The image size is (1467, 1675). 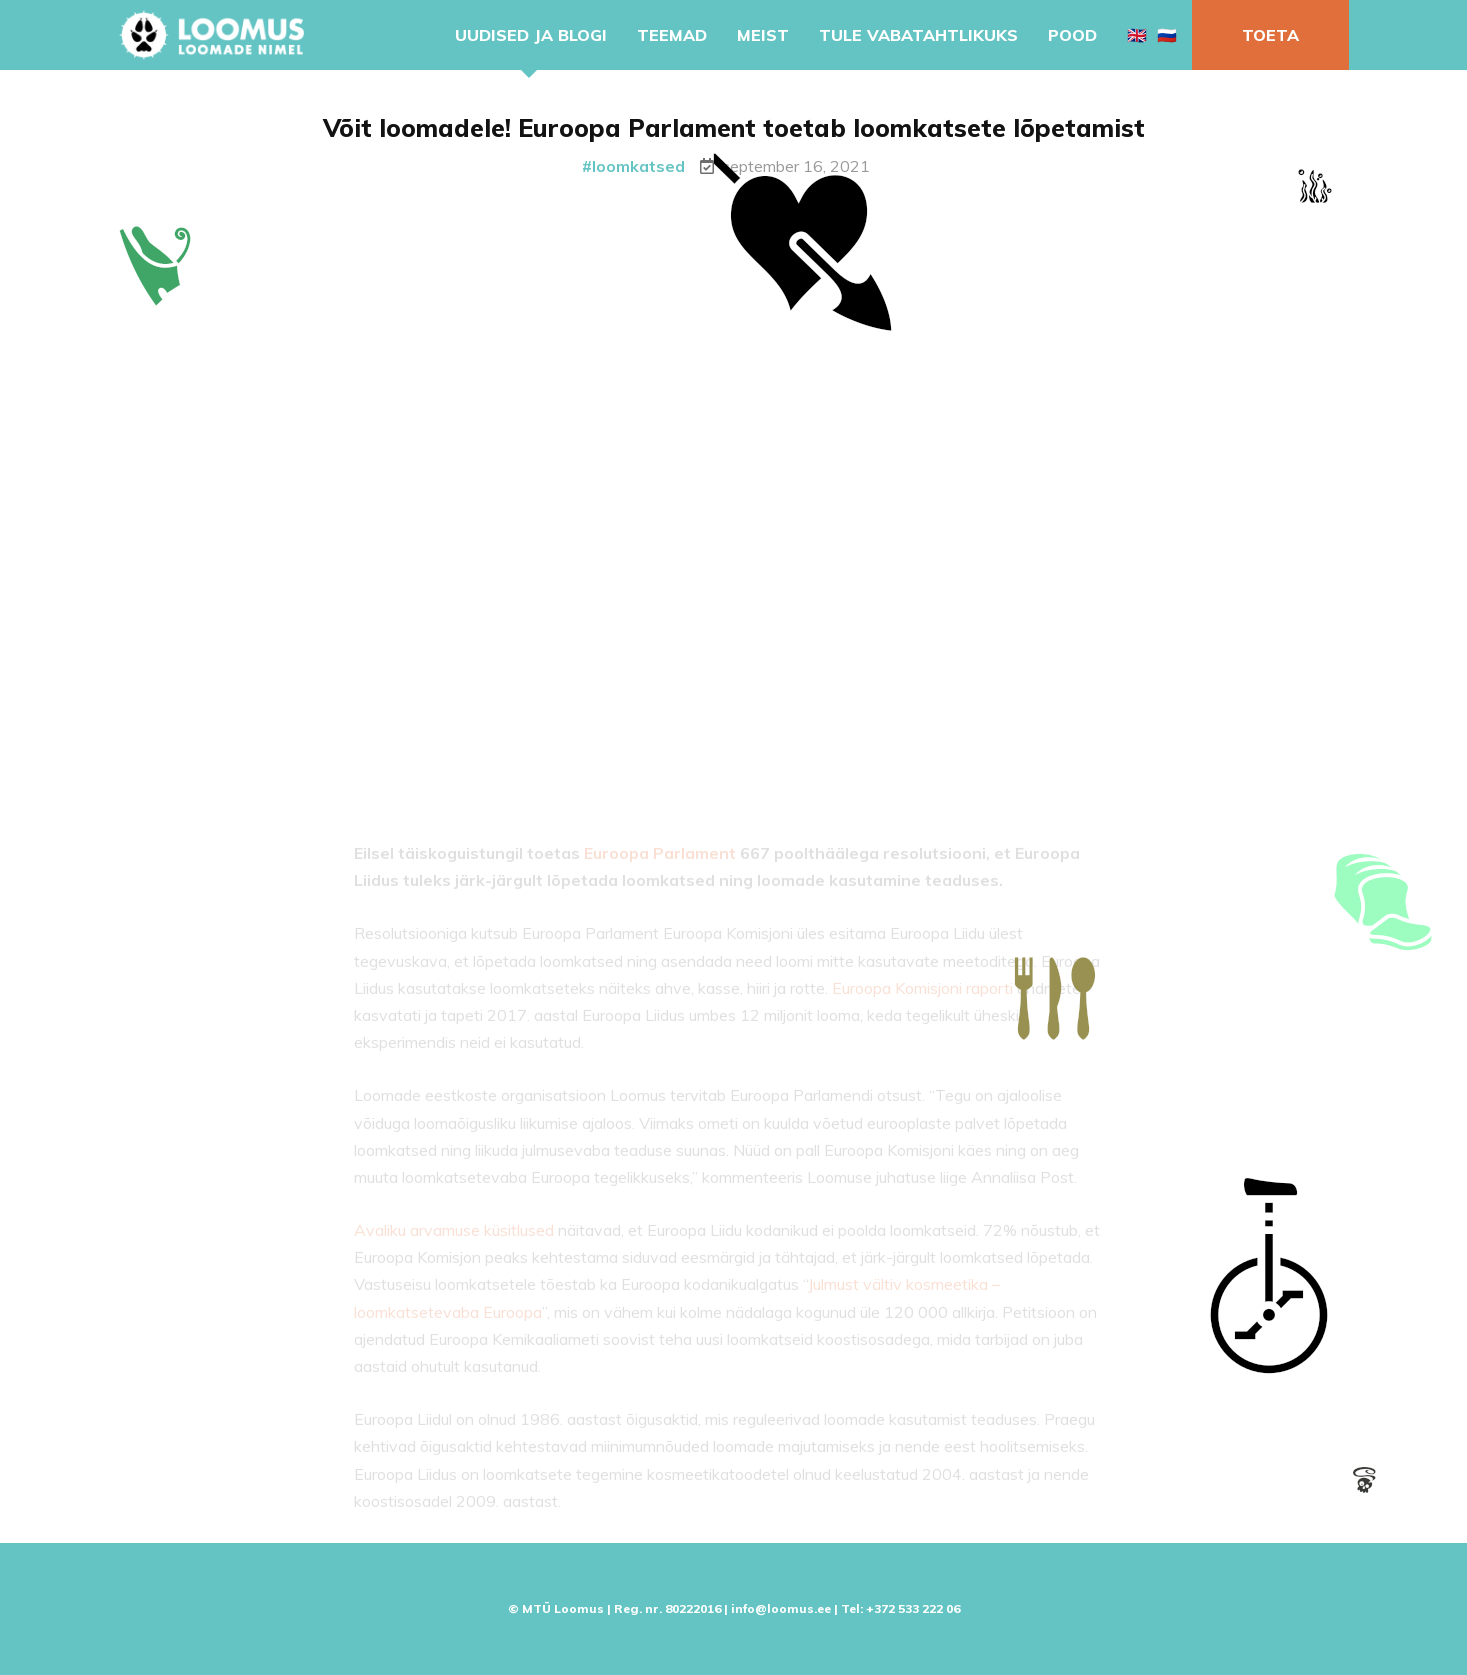 What do you see at coordinates (1053, 998) in the screenshot?
I see `view nearby restaurants or dining options` at bounding box center [1053, 998].